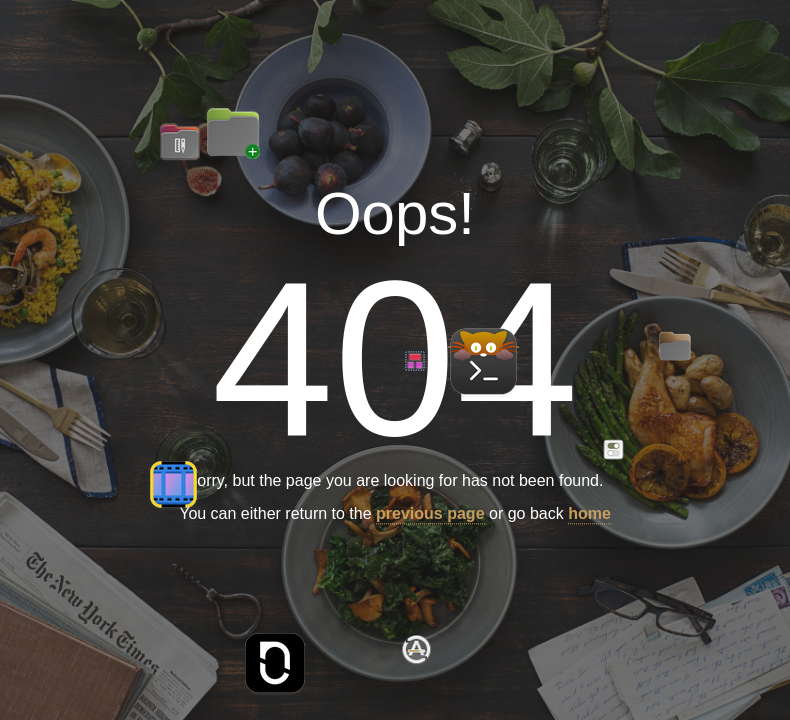 The image size is (790, 720). What do you see at coordinates (233, 132) in the screenshot?
I see `create a new folder` at bounding box center [233, 132].